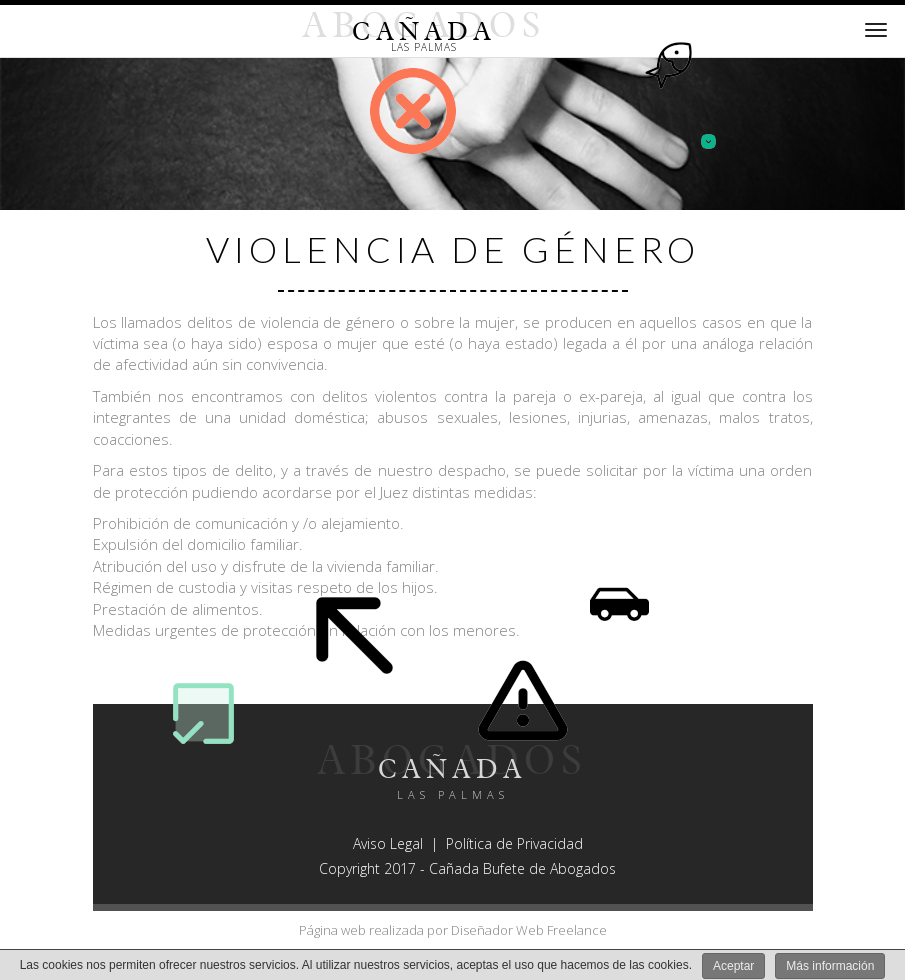 The width and height of the screenshot is (905, 980). What do you see at coordinates (413, 111) in the screenshot?
I see `close or dismiss a dialog` at bounding box center [413, 111].